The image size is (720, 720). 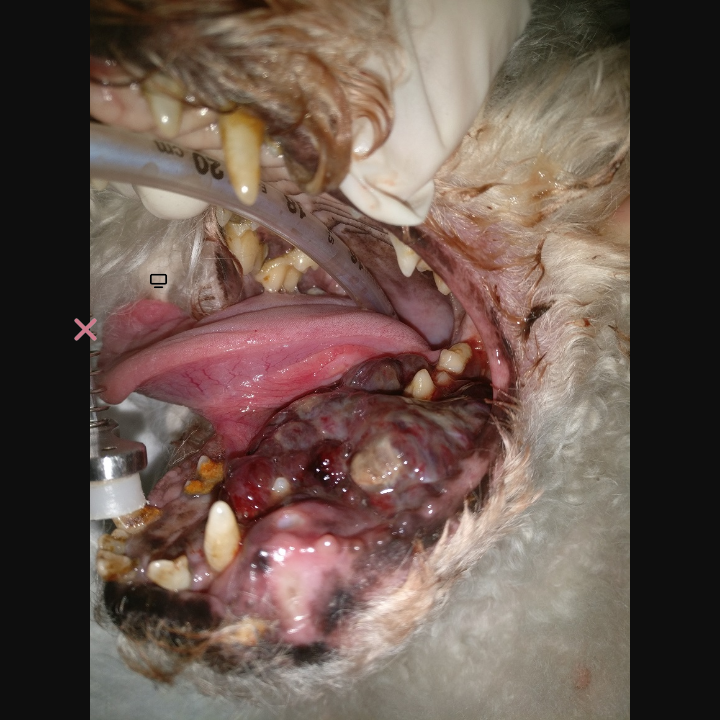 I want to click on access TV or video streaming, so click(x=158, y=280).